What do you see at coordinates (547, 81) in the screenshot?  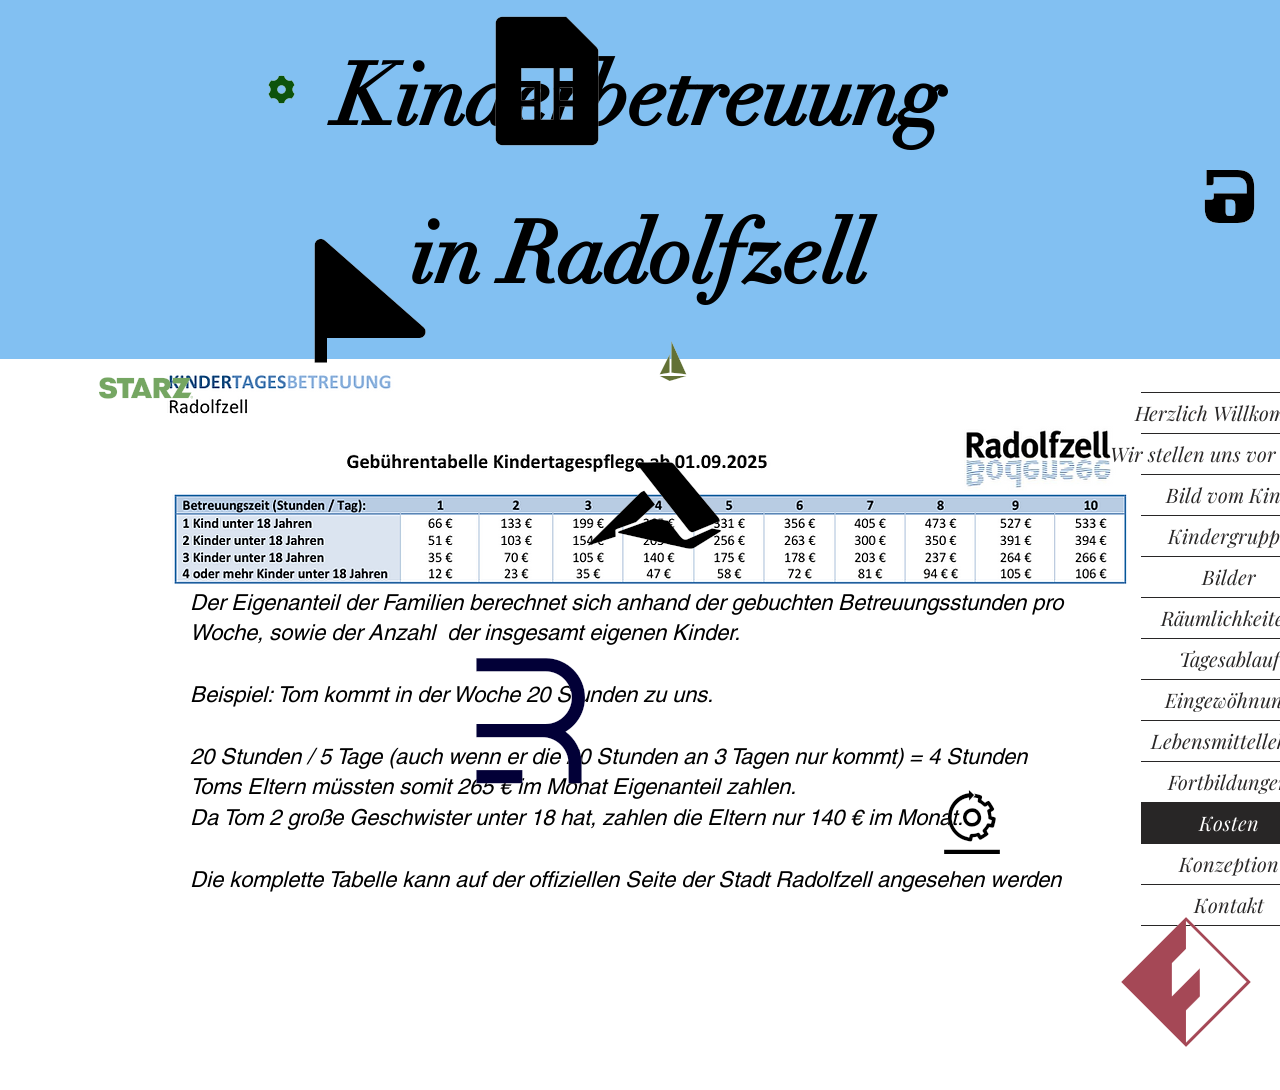 I see `manage sim card settings` at bounding box center [547, 81].